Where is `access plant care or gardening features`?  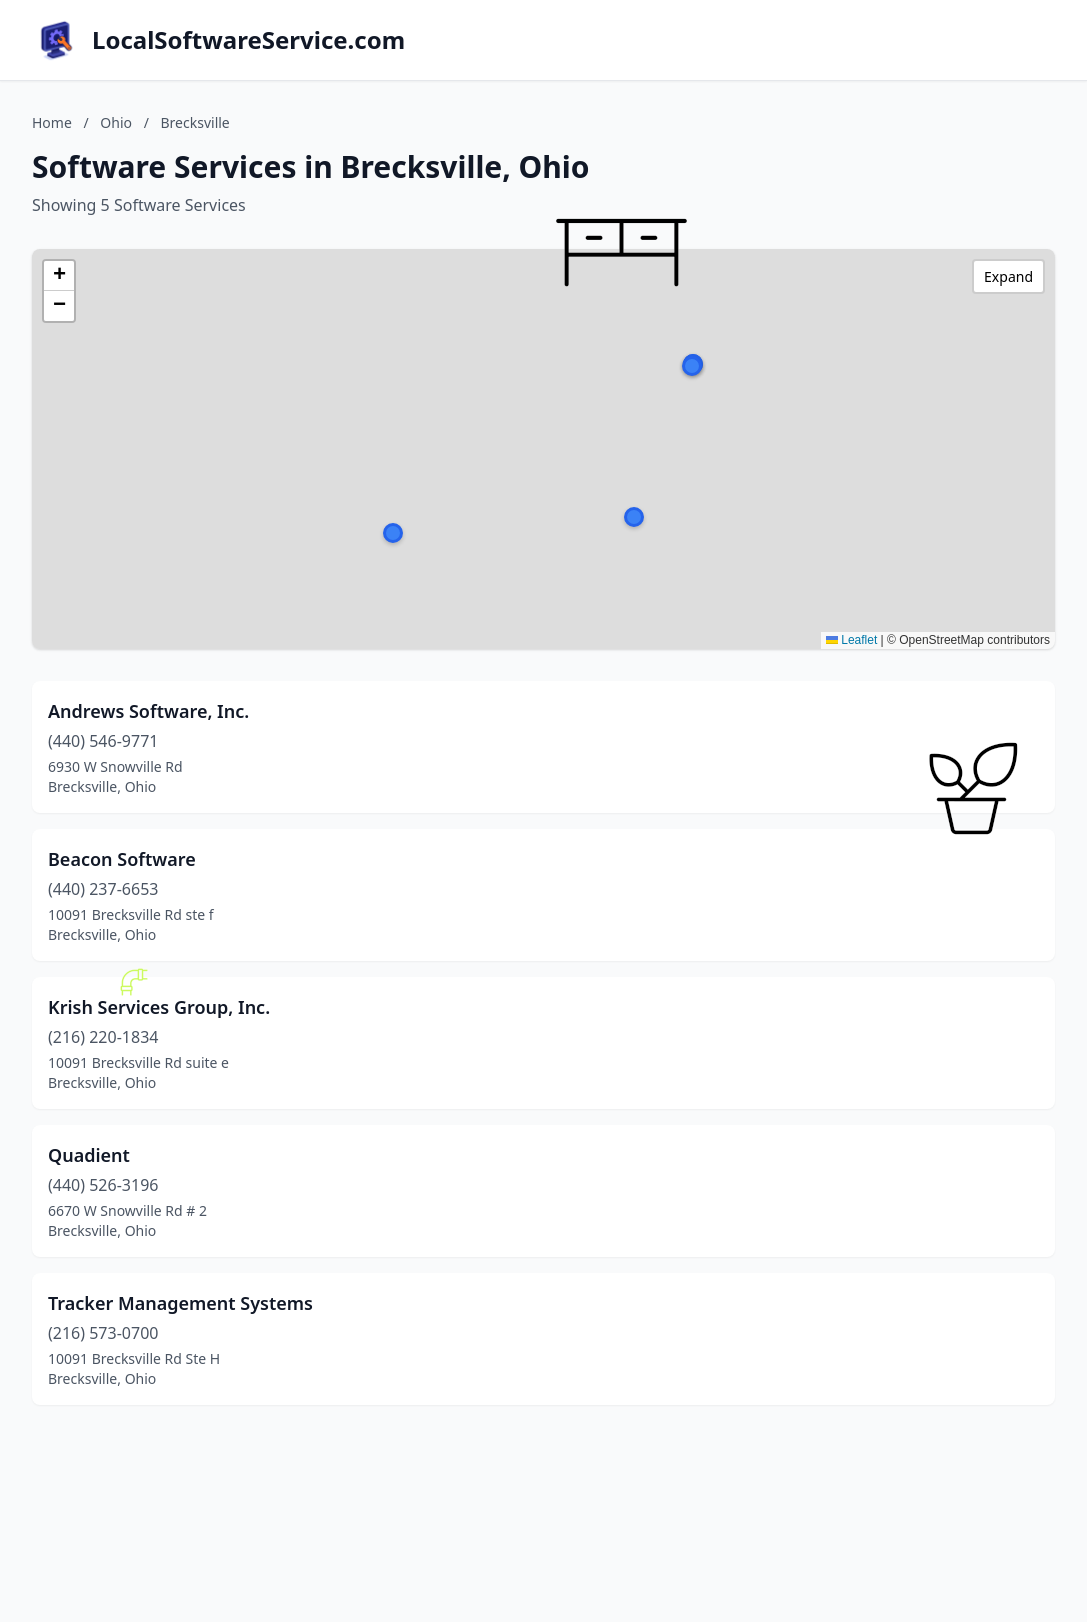 access plant care or gardening features is located at coordinates (971, 788).